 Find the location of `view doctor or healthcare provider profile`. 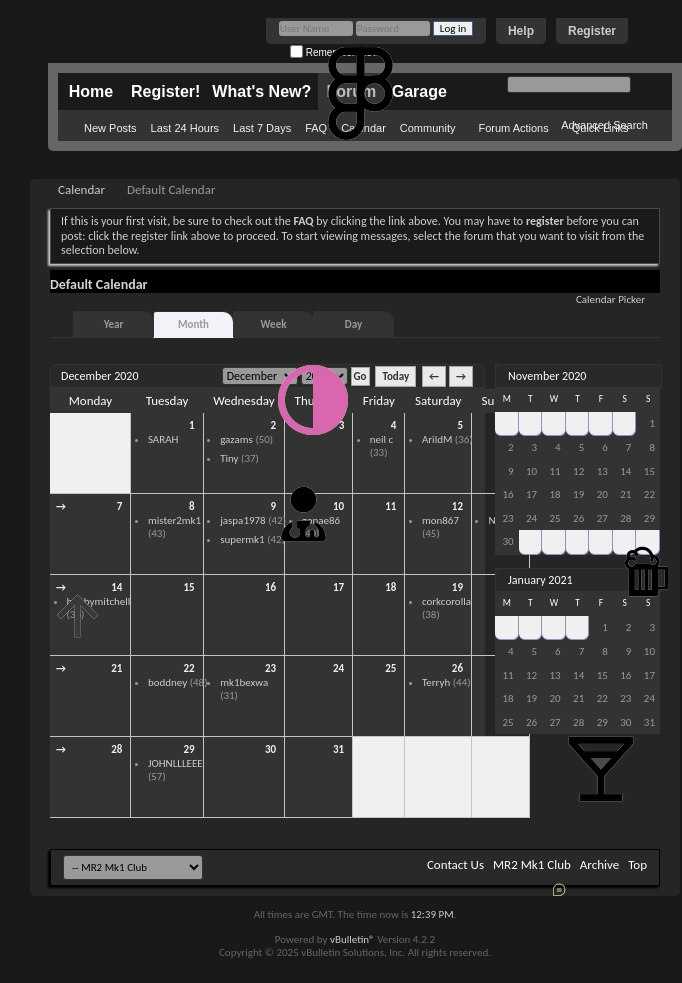

view doctor or healthcare provider profile is located at coordinates (303, 513).